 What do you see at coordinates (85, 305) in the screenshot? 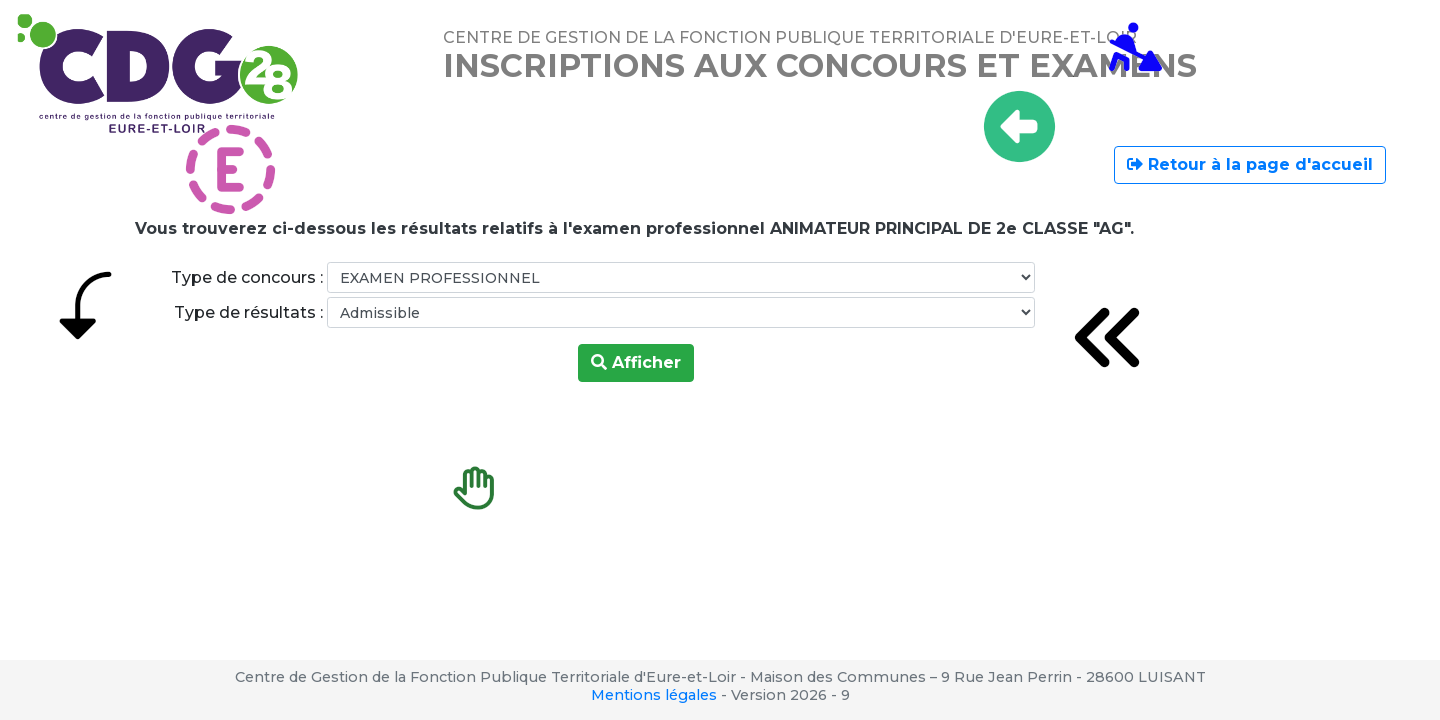
I see `go back and down in navigation` at bounding box center [85, 305].